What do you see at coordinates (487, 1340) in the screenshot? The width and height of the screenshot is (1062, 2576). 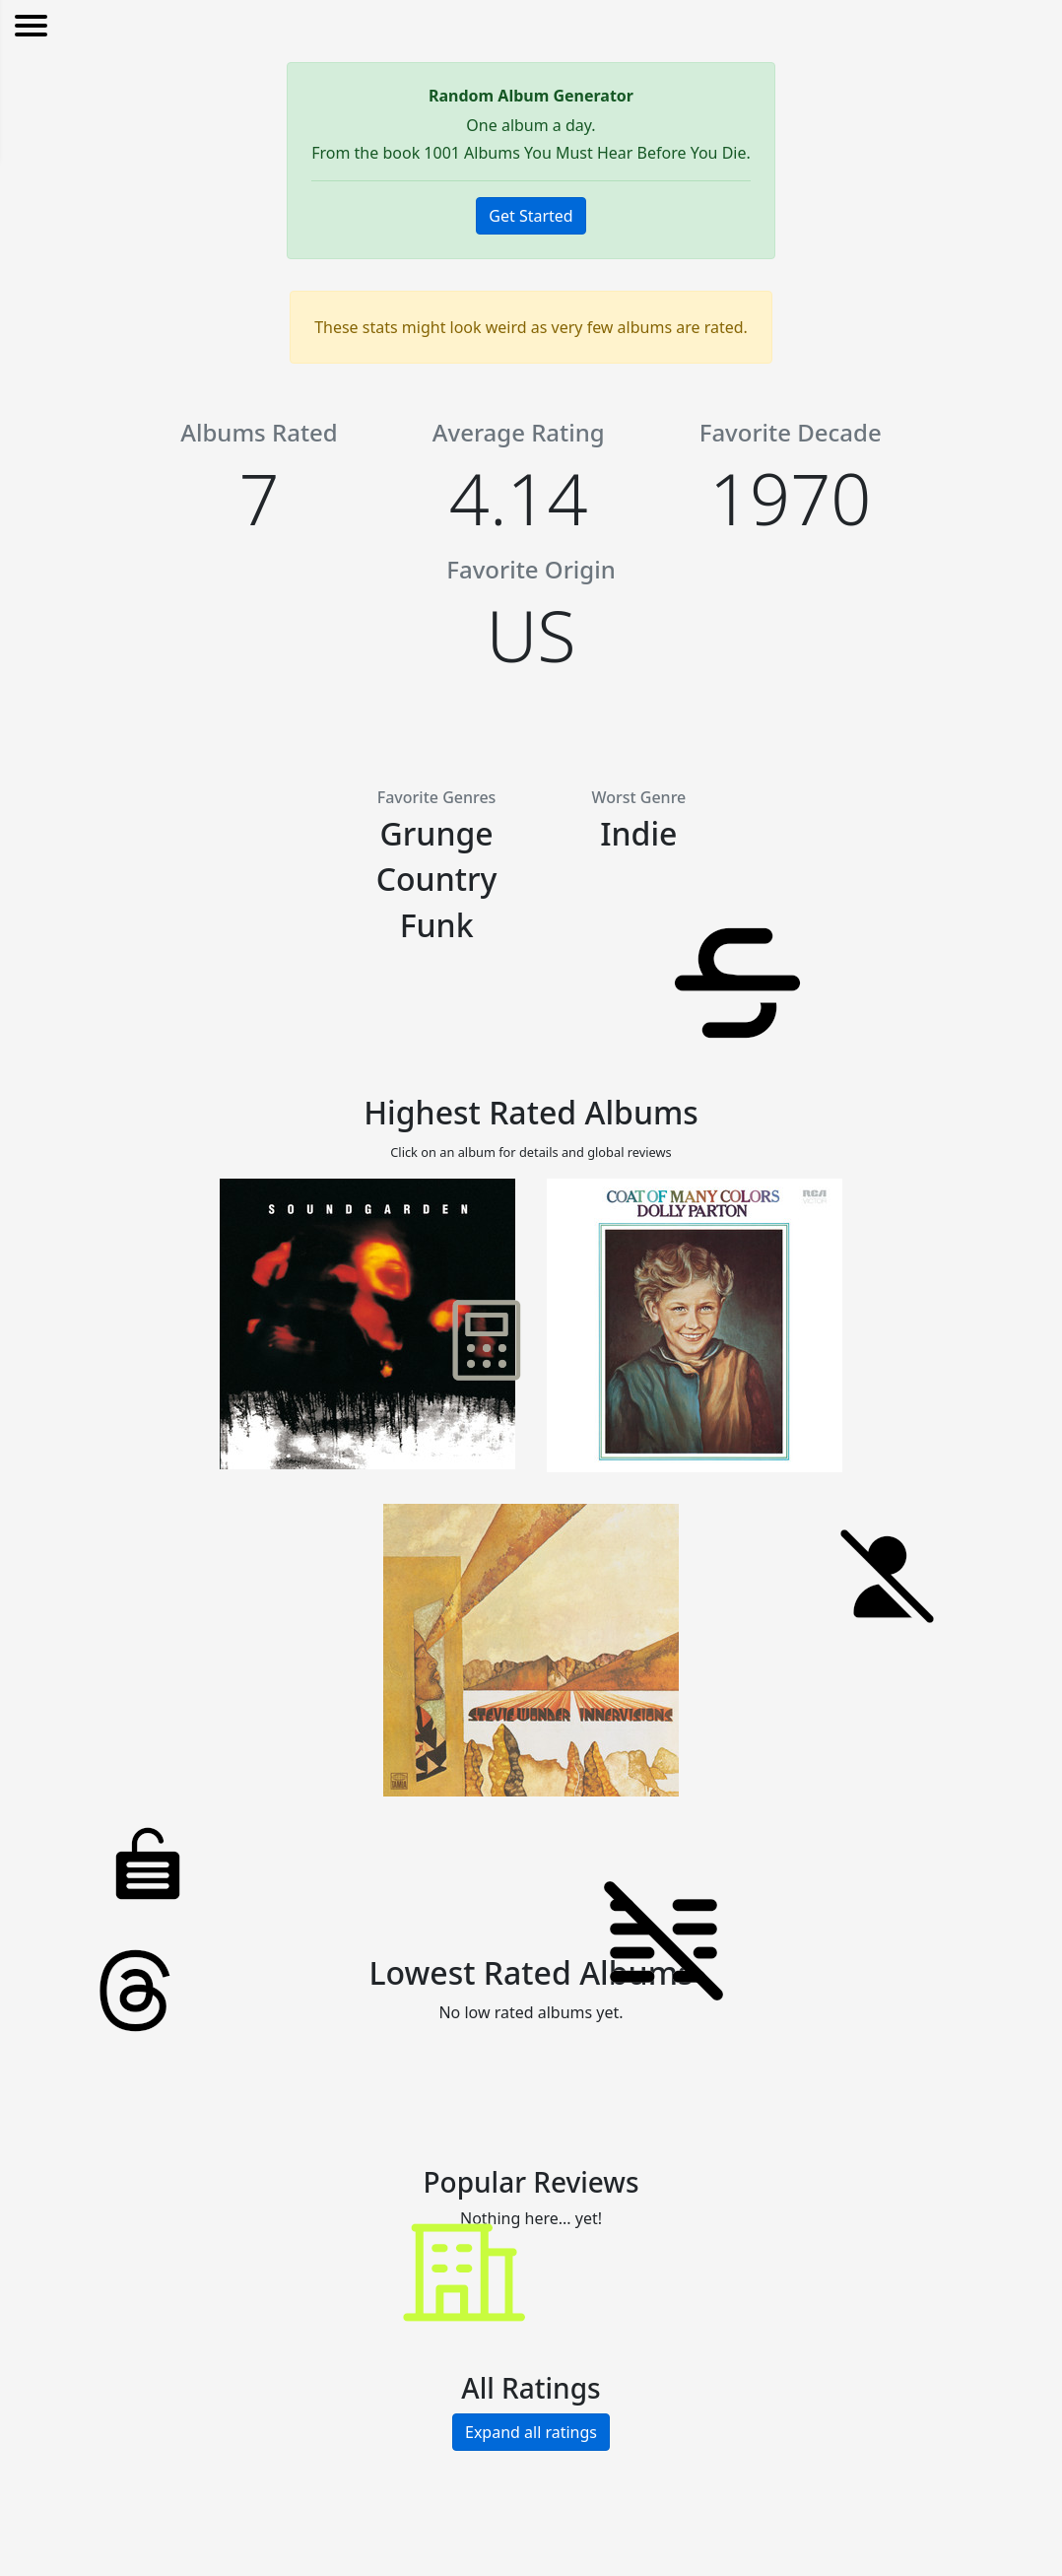 I see `open calculator app` at bounding box center [487, 1340].